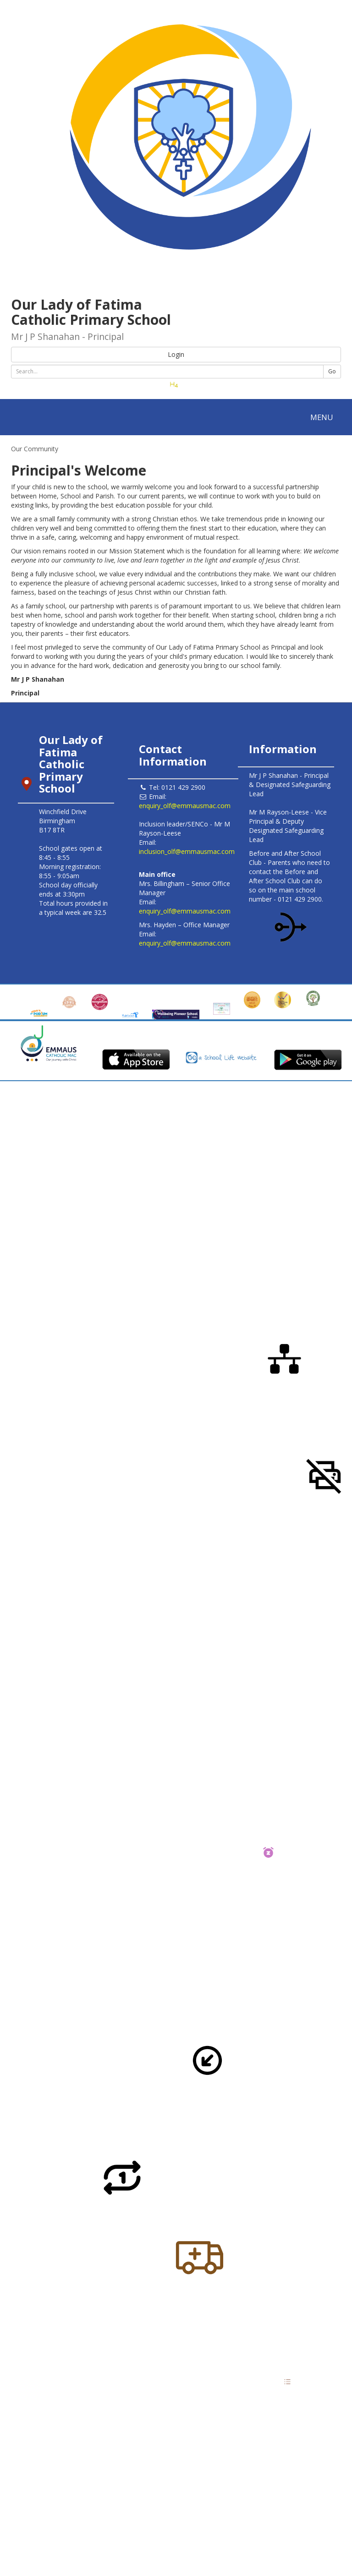 This screenshot has width=352, height=2576. Describe the element at coordinates (122, 2177) in the screenshot. I see `repeat current track once` at that location.